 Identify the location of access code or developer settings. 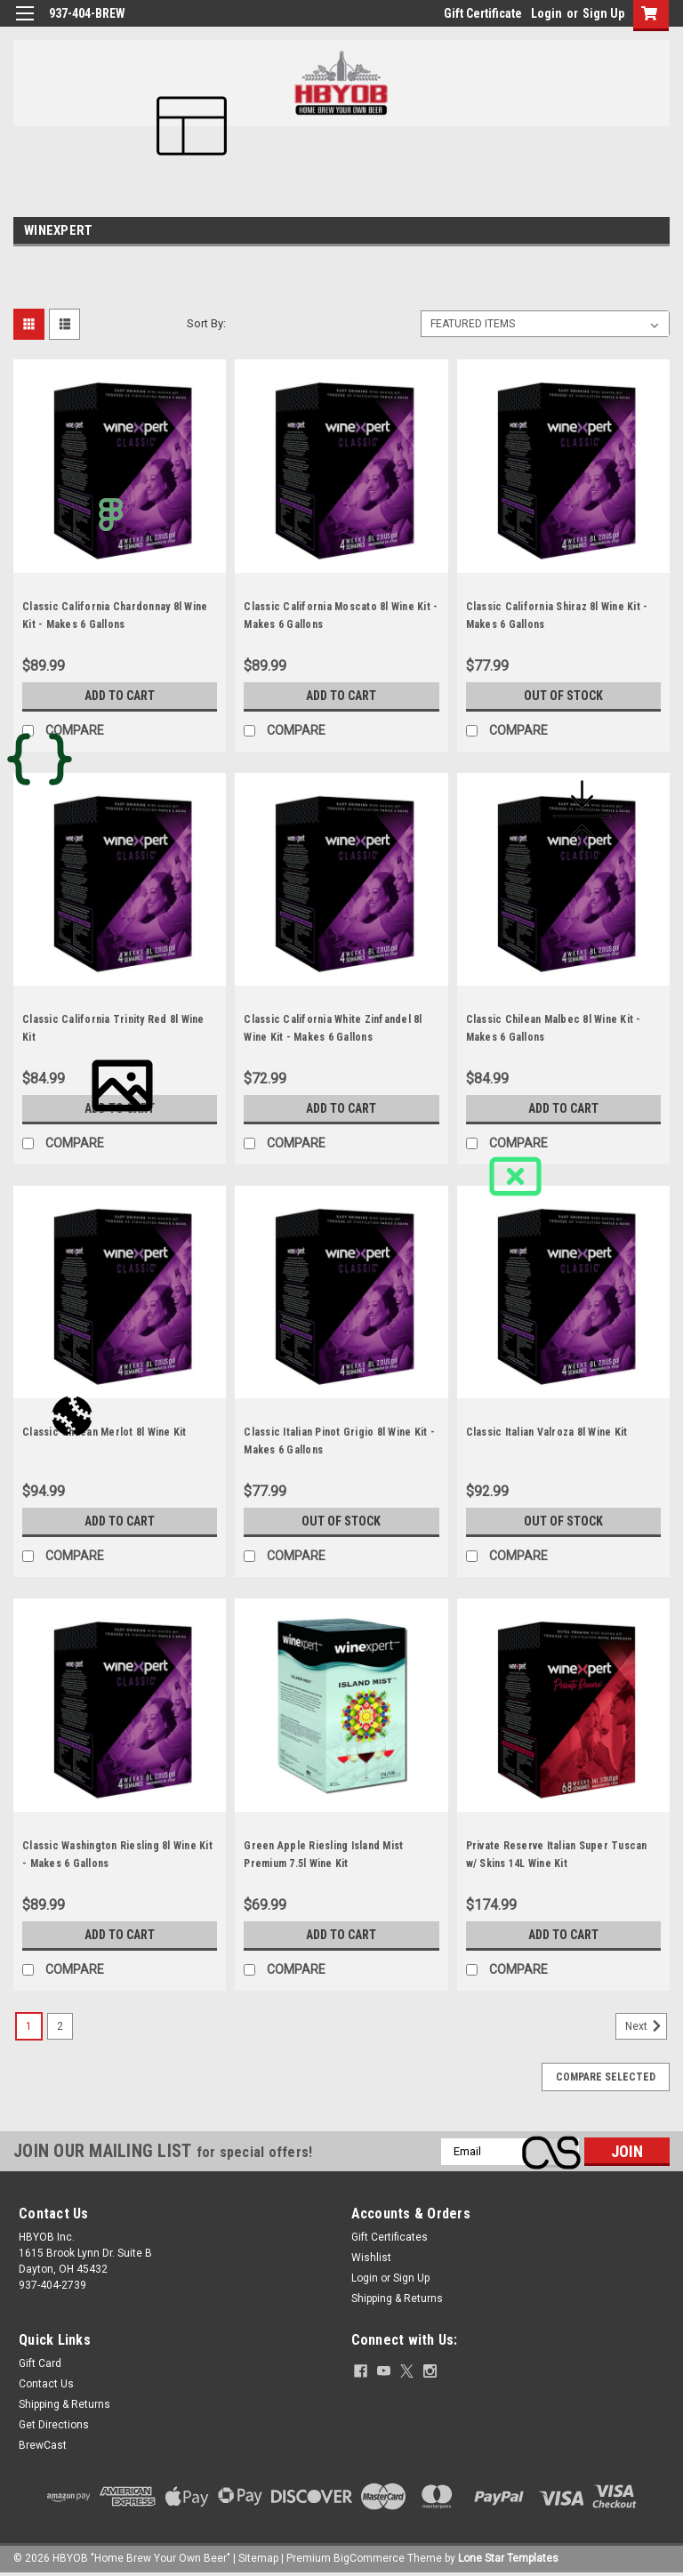
(39, 759).